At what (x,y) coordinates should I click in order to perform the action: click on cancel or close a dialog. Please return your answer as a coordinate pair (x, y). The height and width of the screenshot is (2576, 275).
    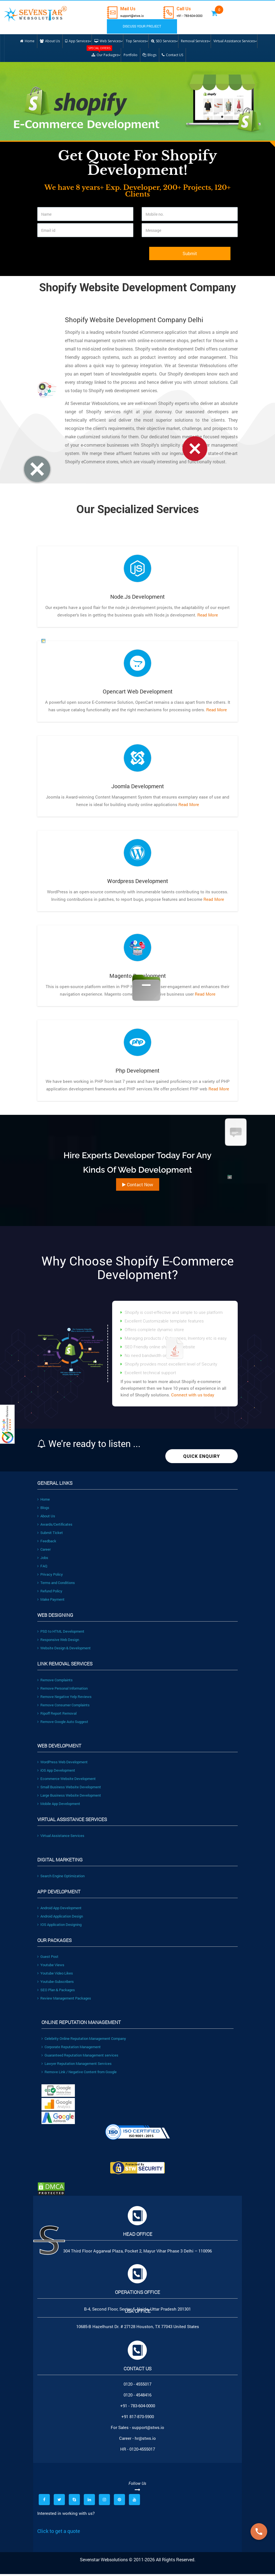
    Looking at the image, I should click on (195, 449).